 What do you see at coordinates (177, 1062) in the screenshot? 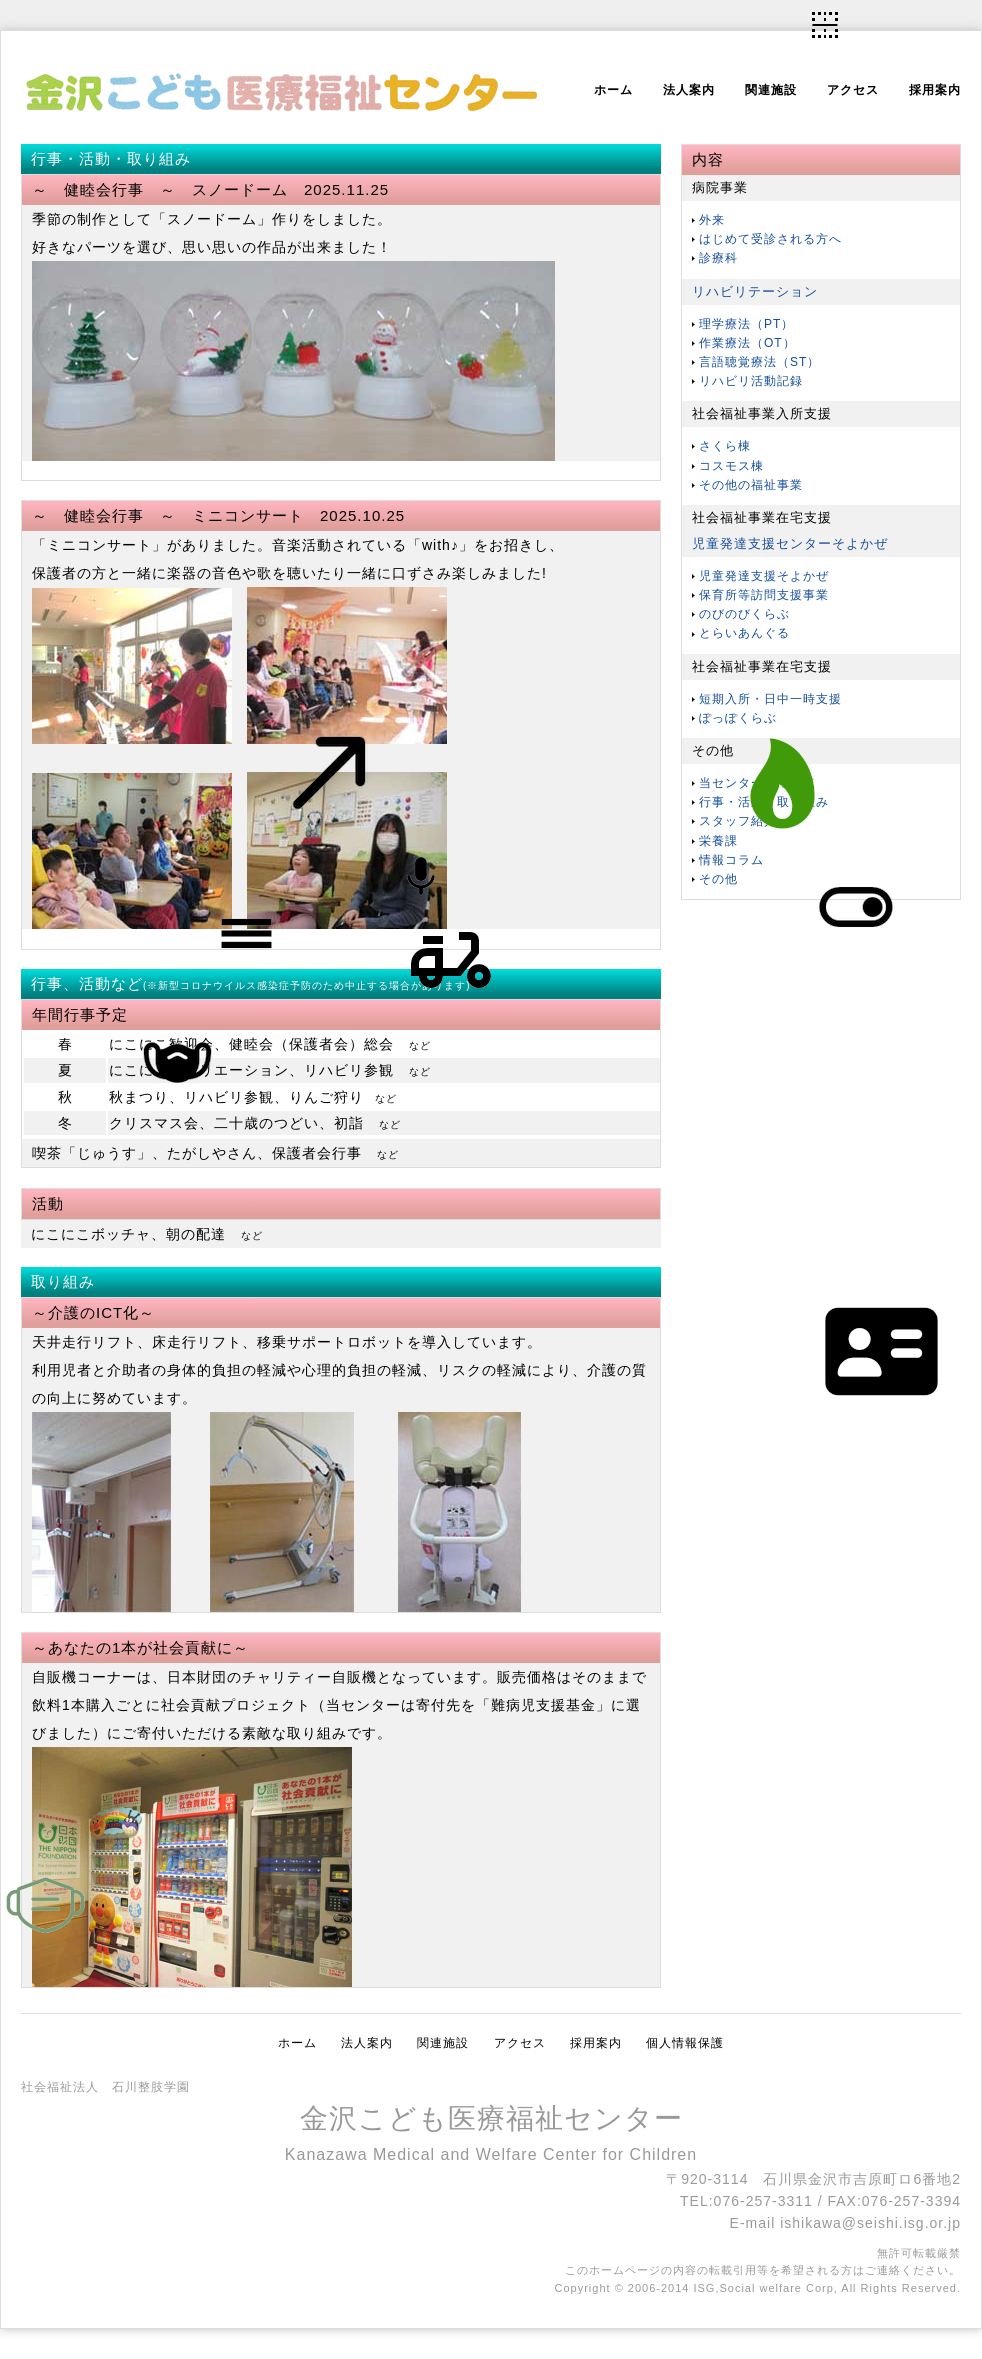
I see `indicates mask required or health safety guidelines` at bounding box center [177, 1062].